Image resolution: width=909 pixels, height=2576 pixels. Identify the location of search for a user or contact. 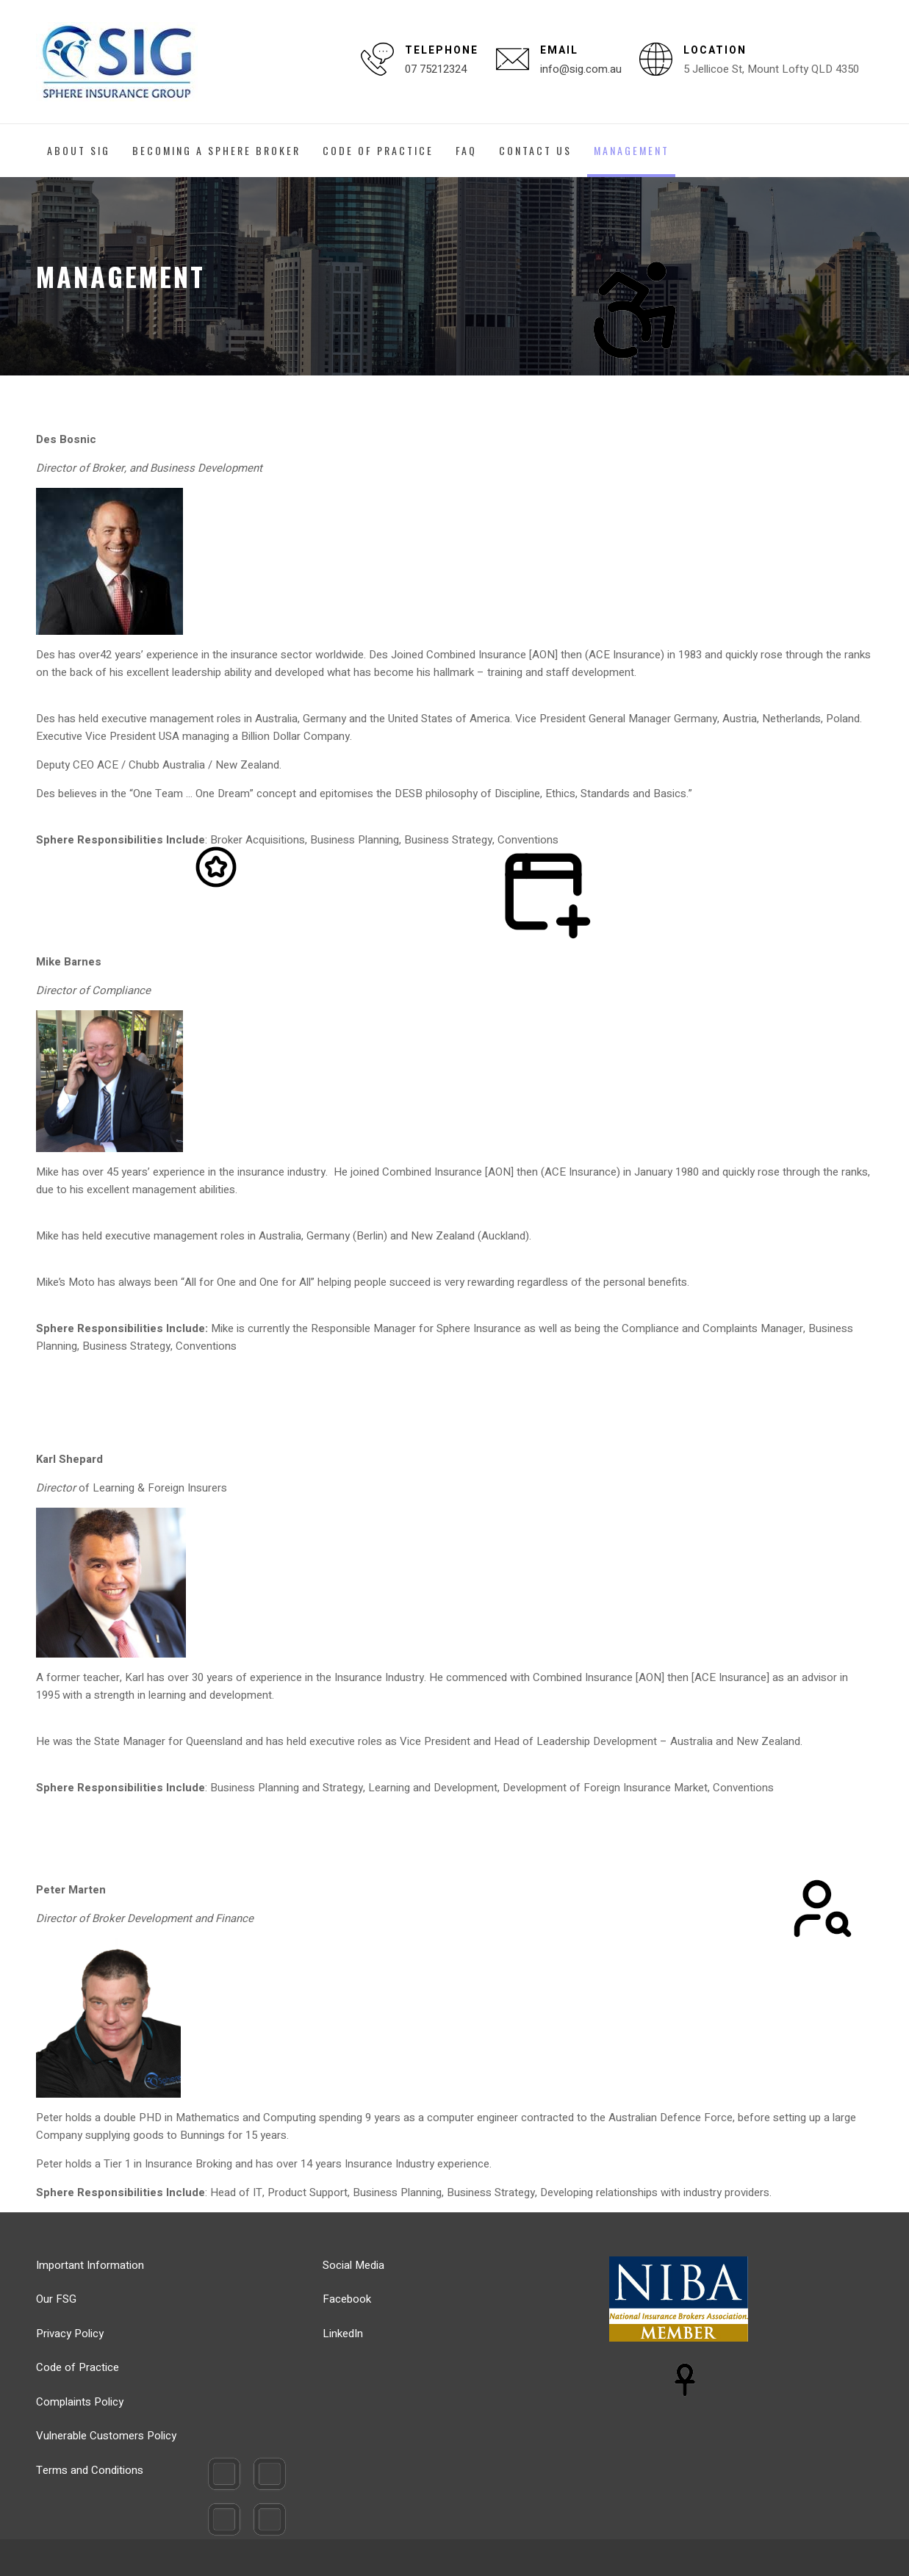
(822, 1908).